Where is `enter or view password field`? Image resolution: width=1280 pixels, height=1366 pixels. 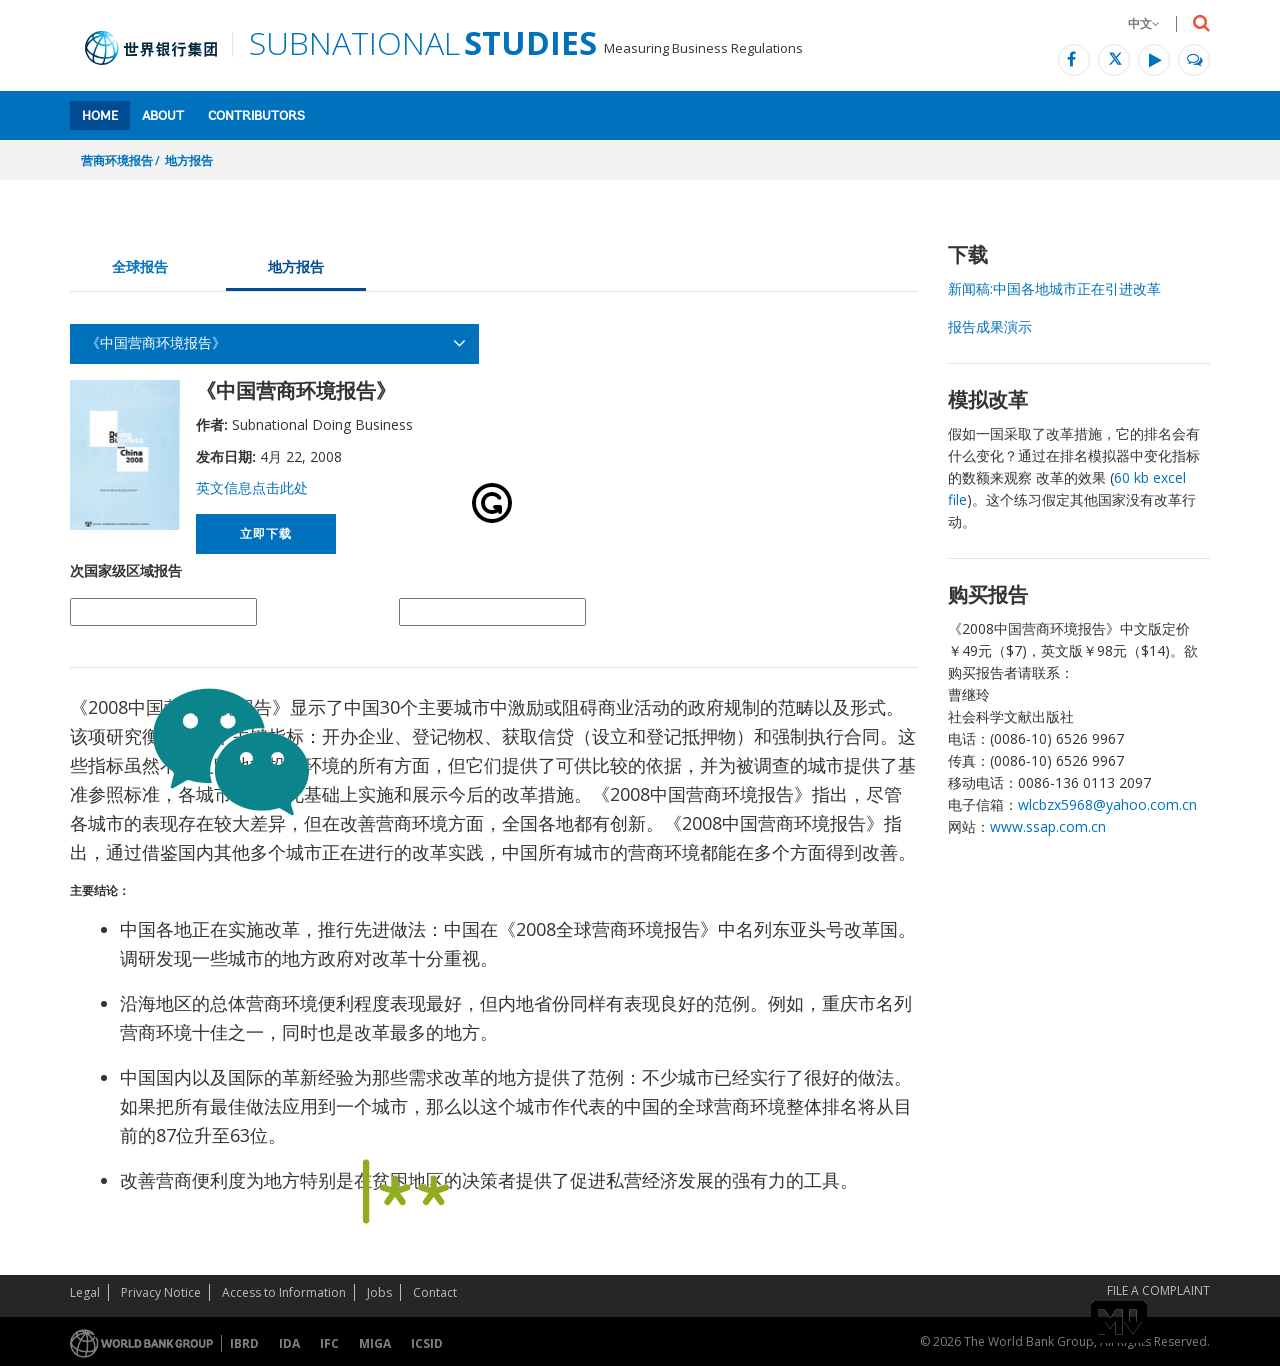
enter or view password field is located at coordinates (401, 1191).